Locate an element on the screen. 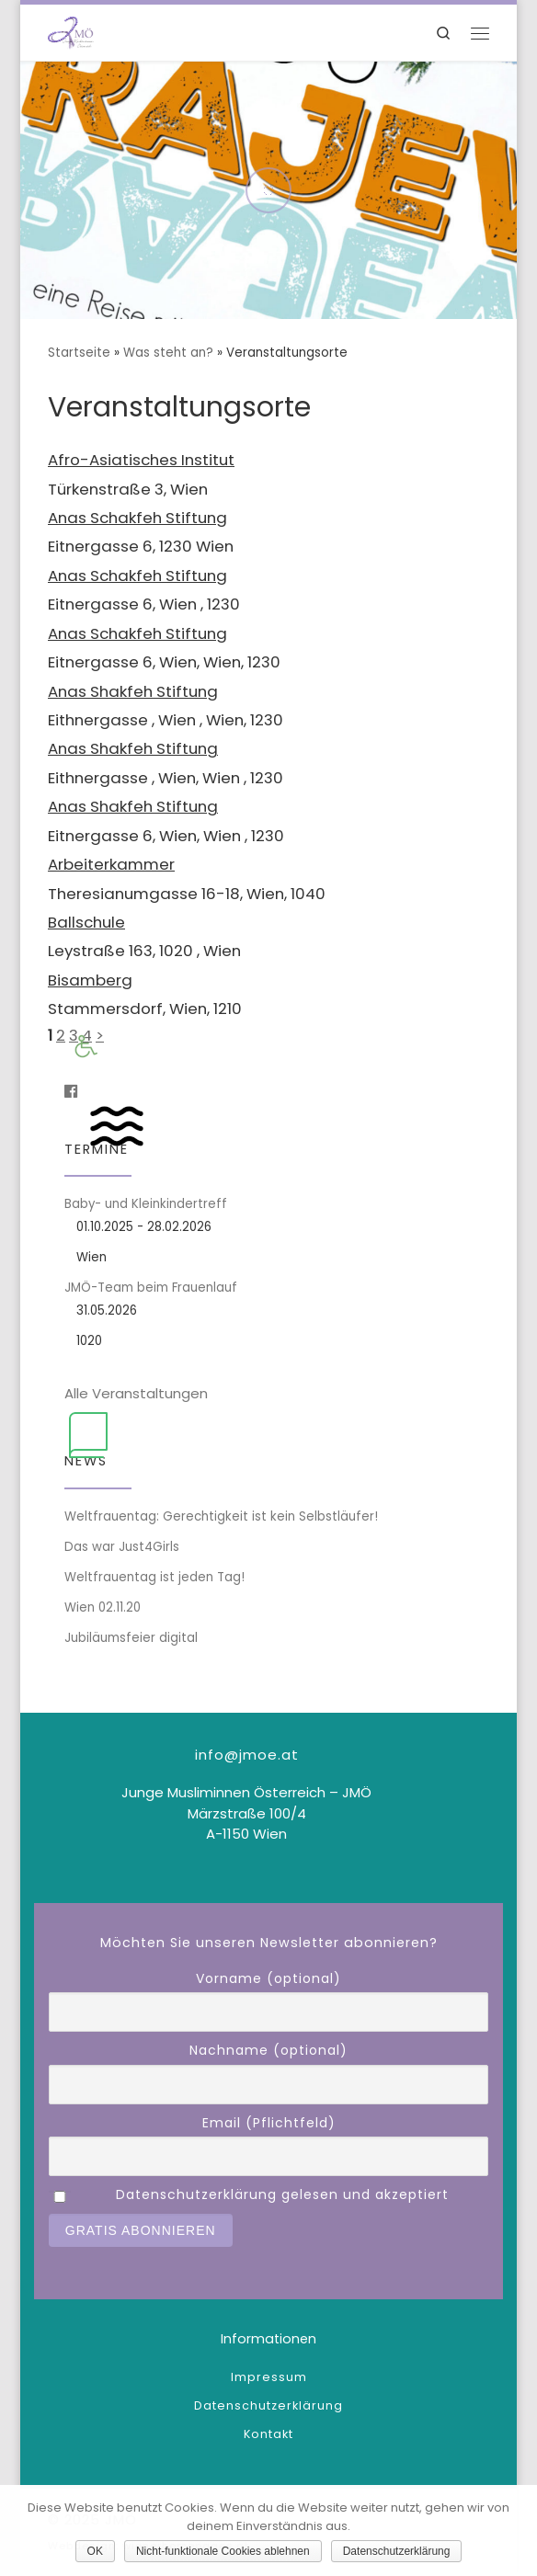 The image size is (537, 2576). indicates water or aquatic features is located at coordinates (117, 1126).